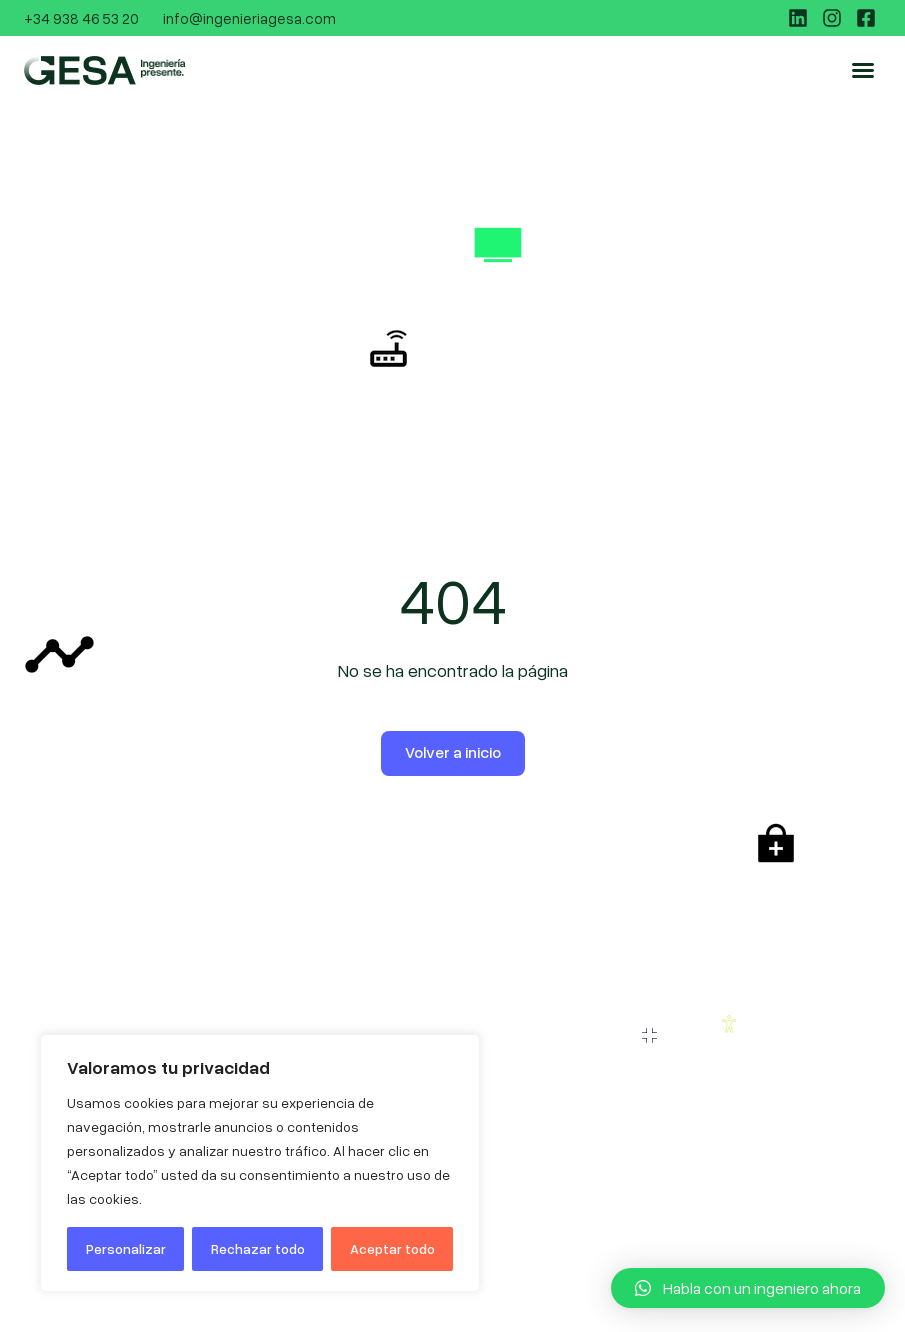 This screenshot has height=1332, width=905. What do you see at coordinates (498, 245) in the screenshot?
I see `access tv or video streaming features` at bounding box center [498, 245].